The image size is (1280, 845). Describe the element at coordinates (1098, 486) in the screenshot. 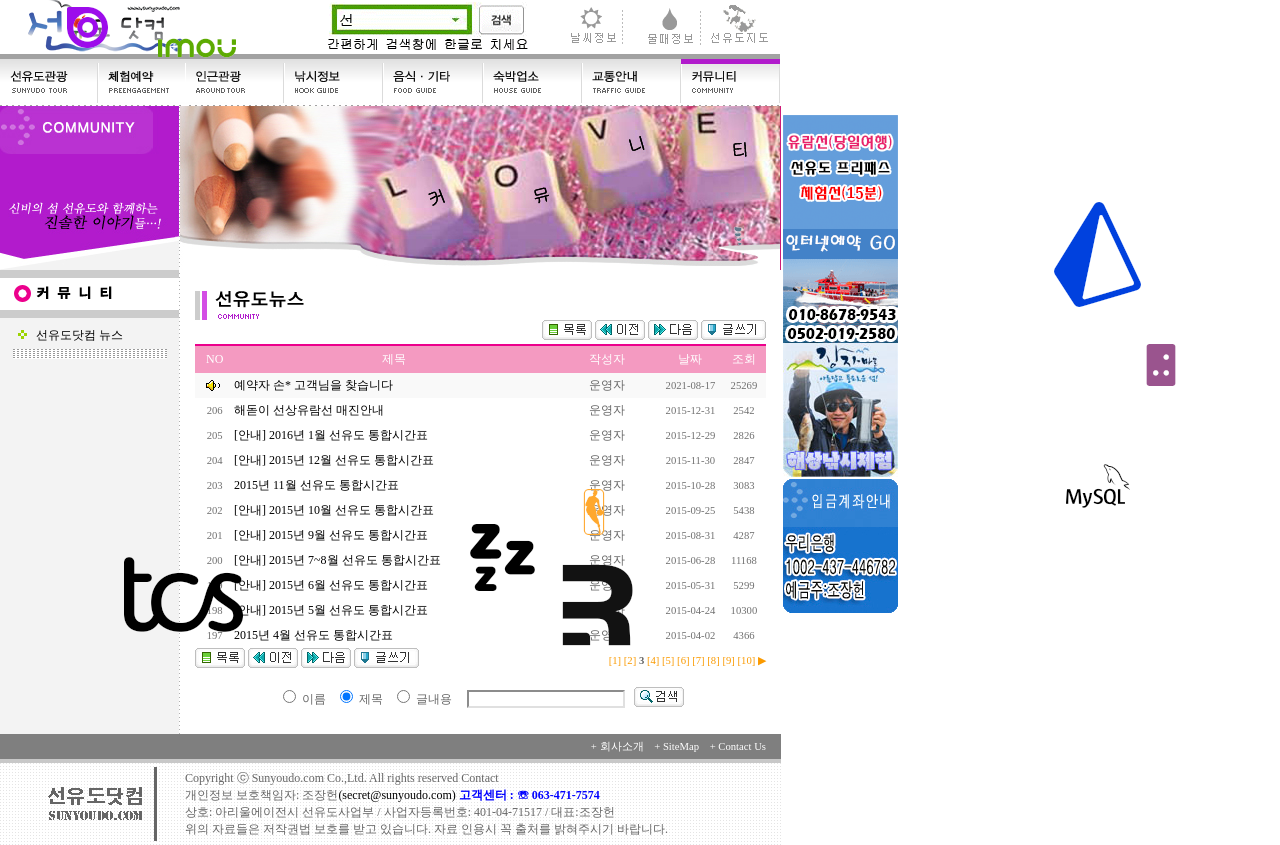

I see `MySQL database service or connection` at that location.